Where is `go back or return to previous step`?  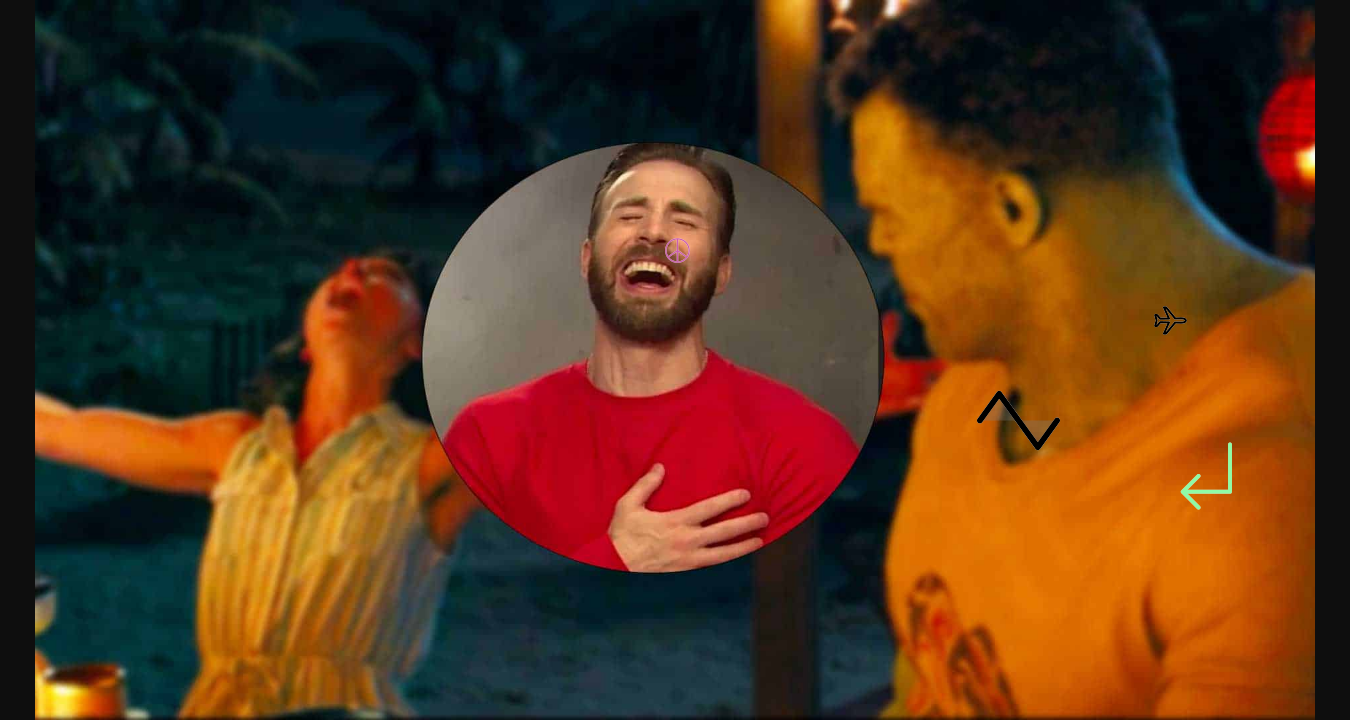
go back or return to previous step is located at coordinates (1209, 476).